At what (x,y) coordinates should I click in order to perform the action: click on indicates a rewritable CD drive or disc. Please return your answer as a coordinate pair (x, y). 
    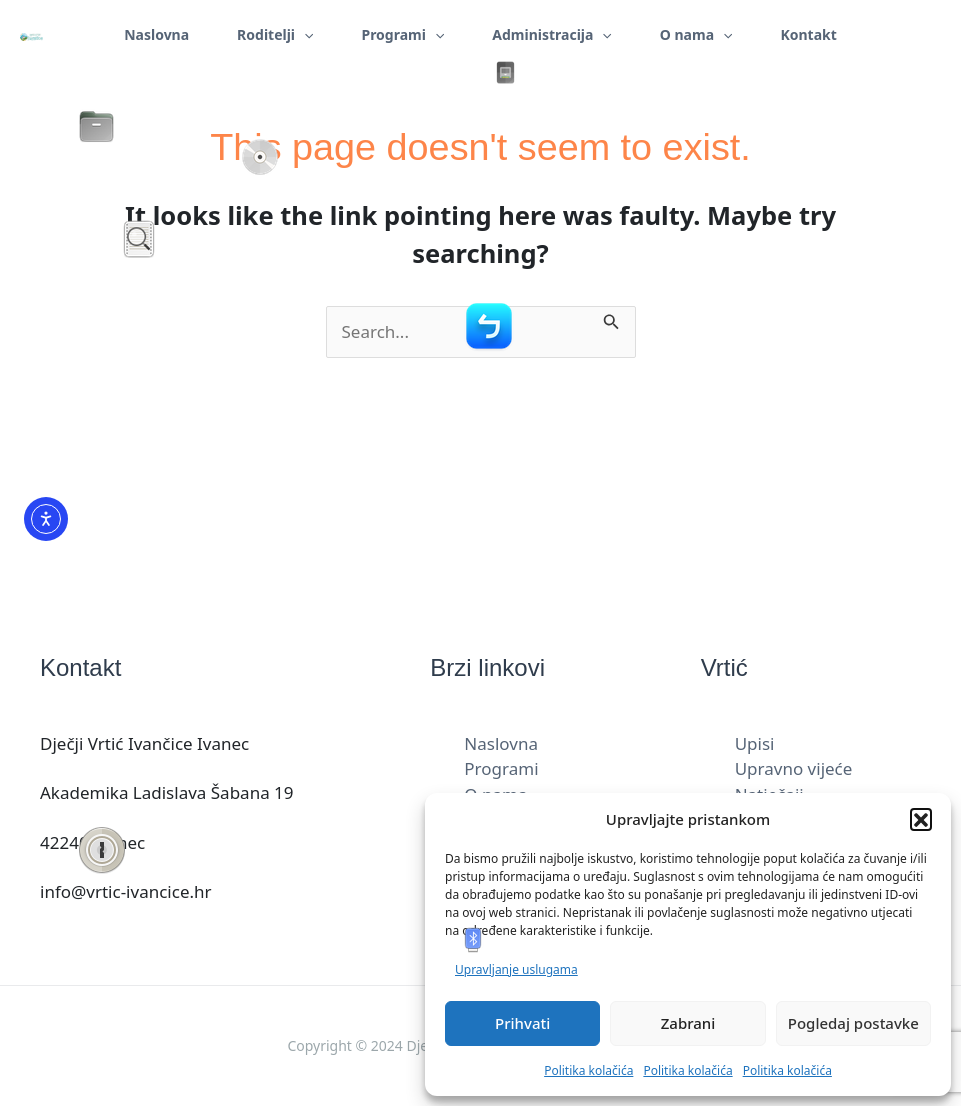
    Looking at the image, I should click on (260, 157).